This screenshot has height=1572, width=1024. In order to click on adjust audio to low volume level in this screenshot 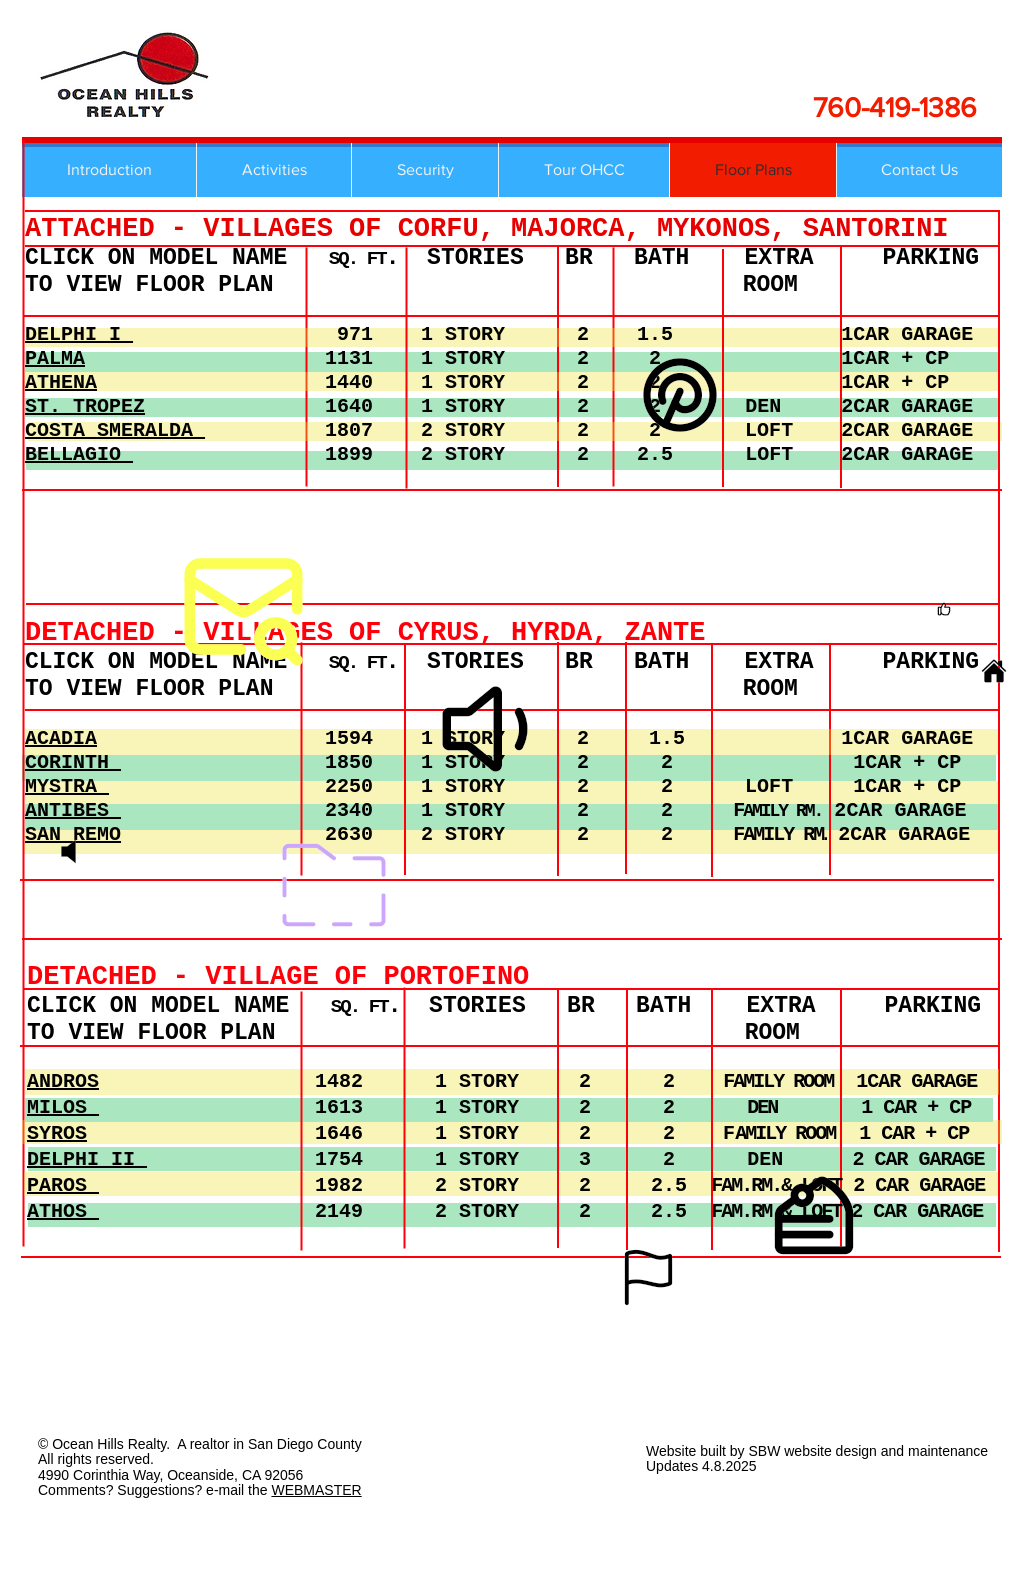, I will do `click(485, 729)`.